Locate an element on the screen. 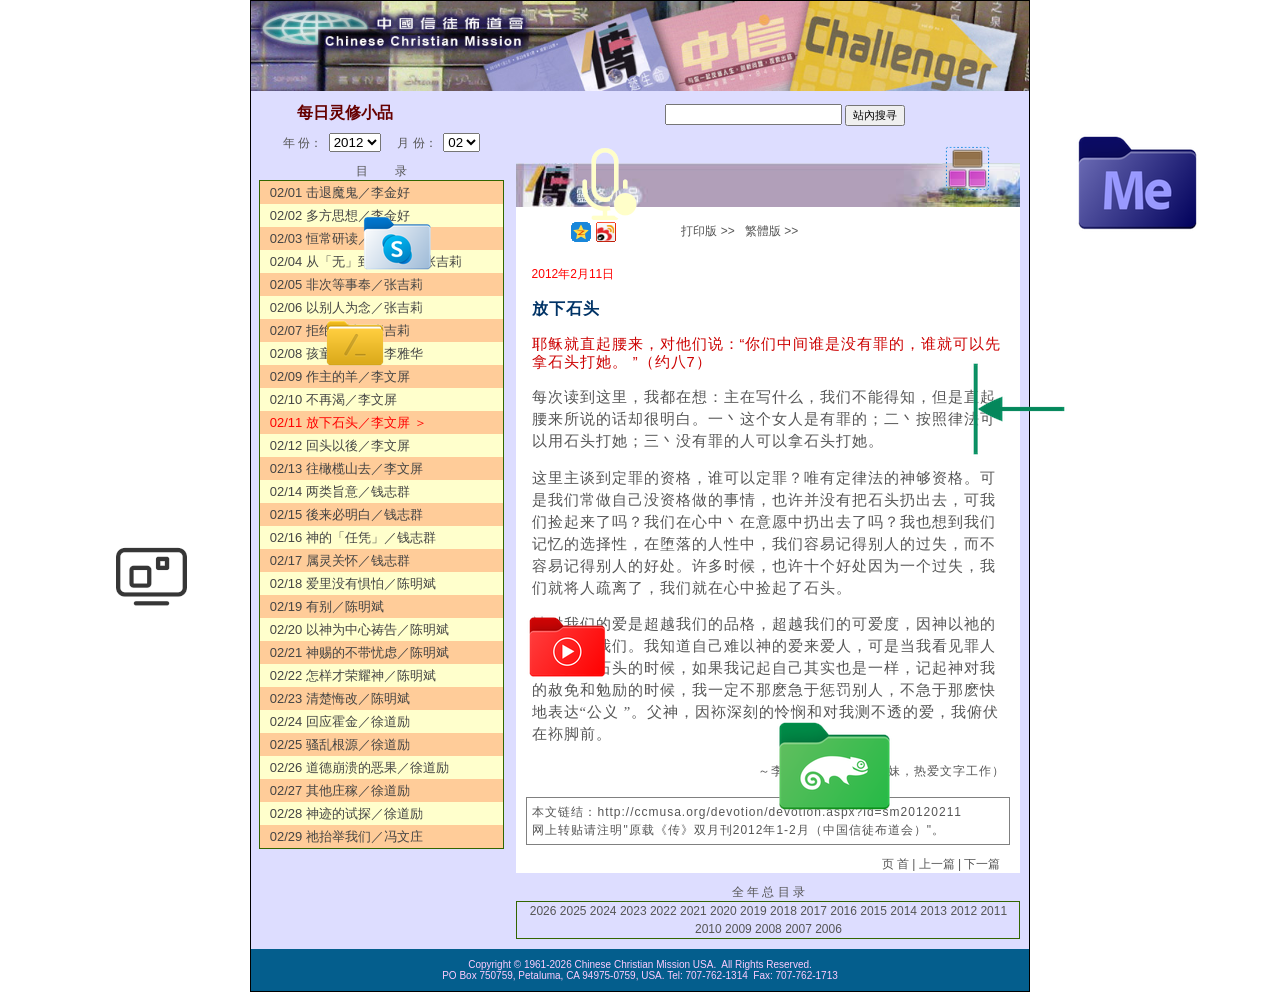 The image size is (1280, 992). access the root directory or top-level folder is located at coordinates (355, 343).